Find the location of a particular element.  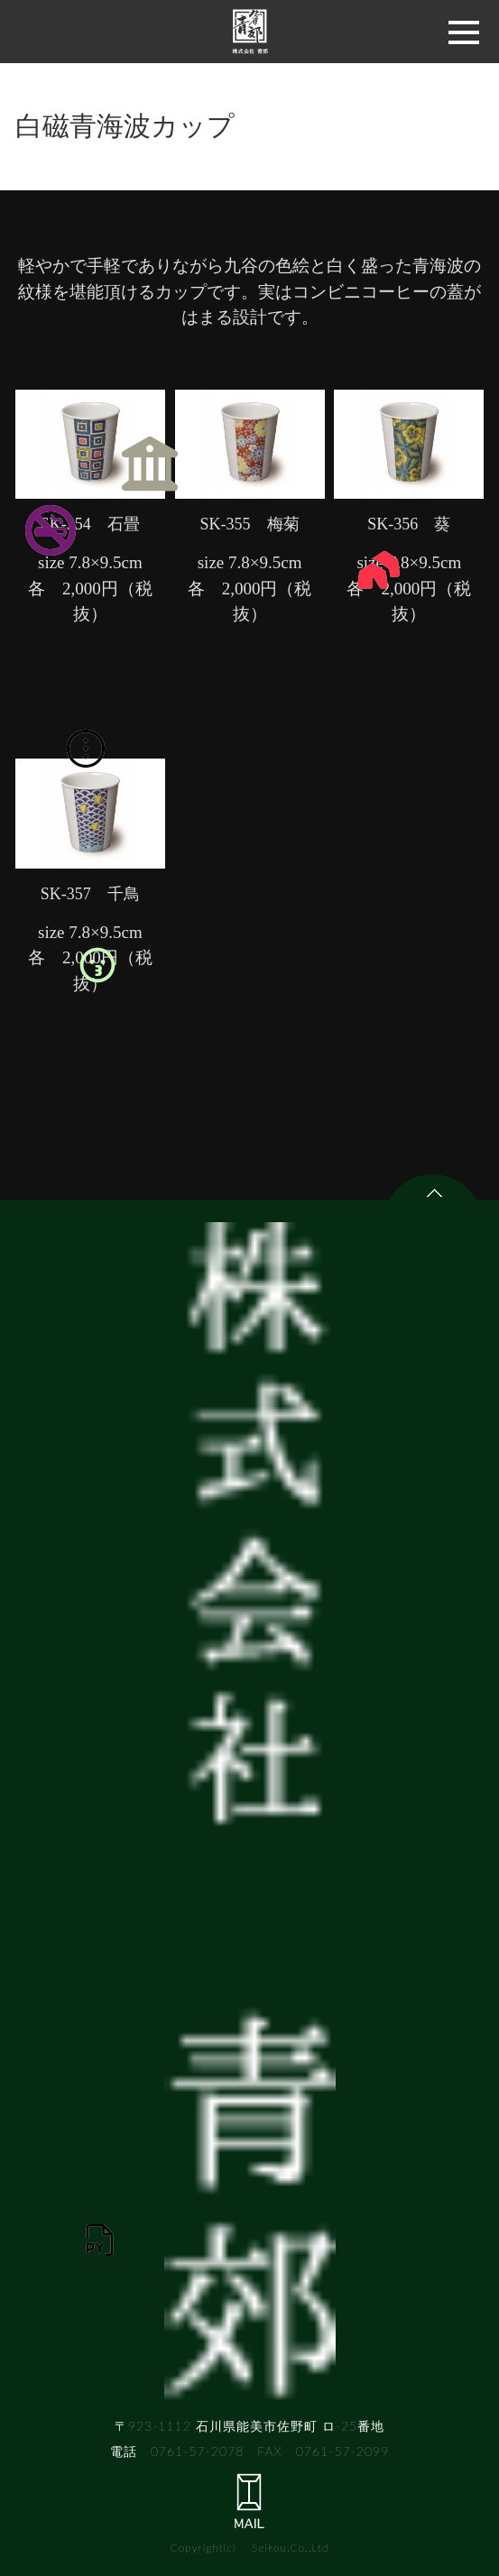

send a kiss emoji reaction is located at coordinates (97, 965).